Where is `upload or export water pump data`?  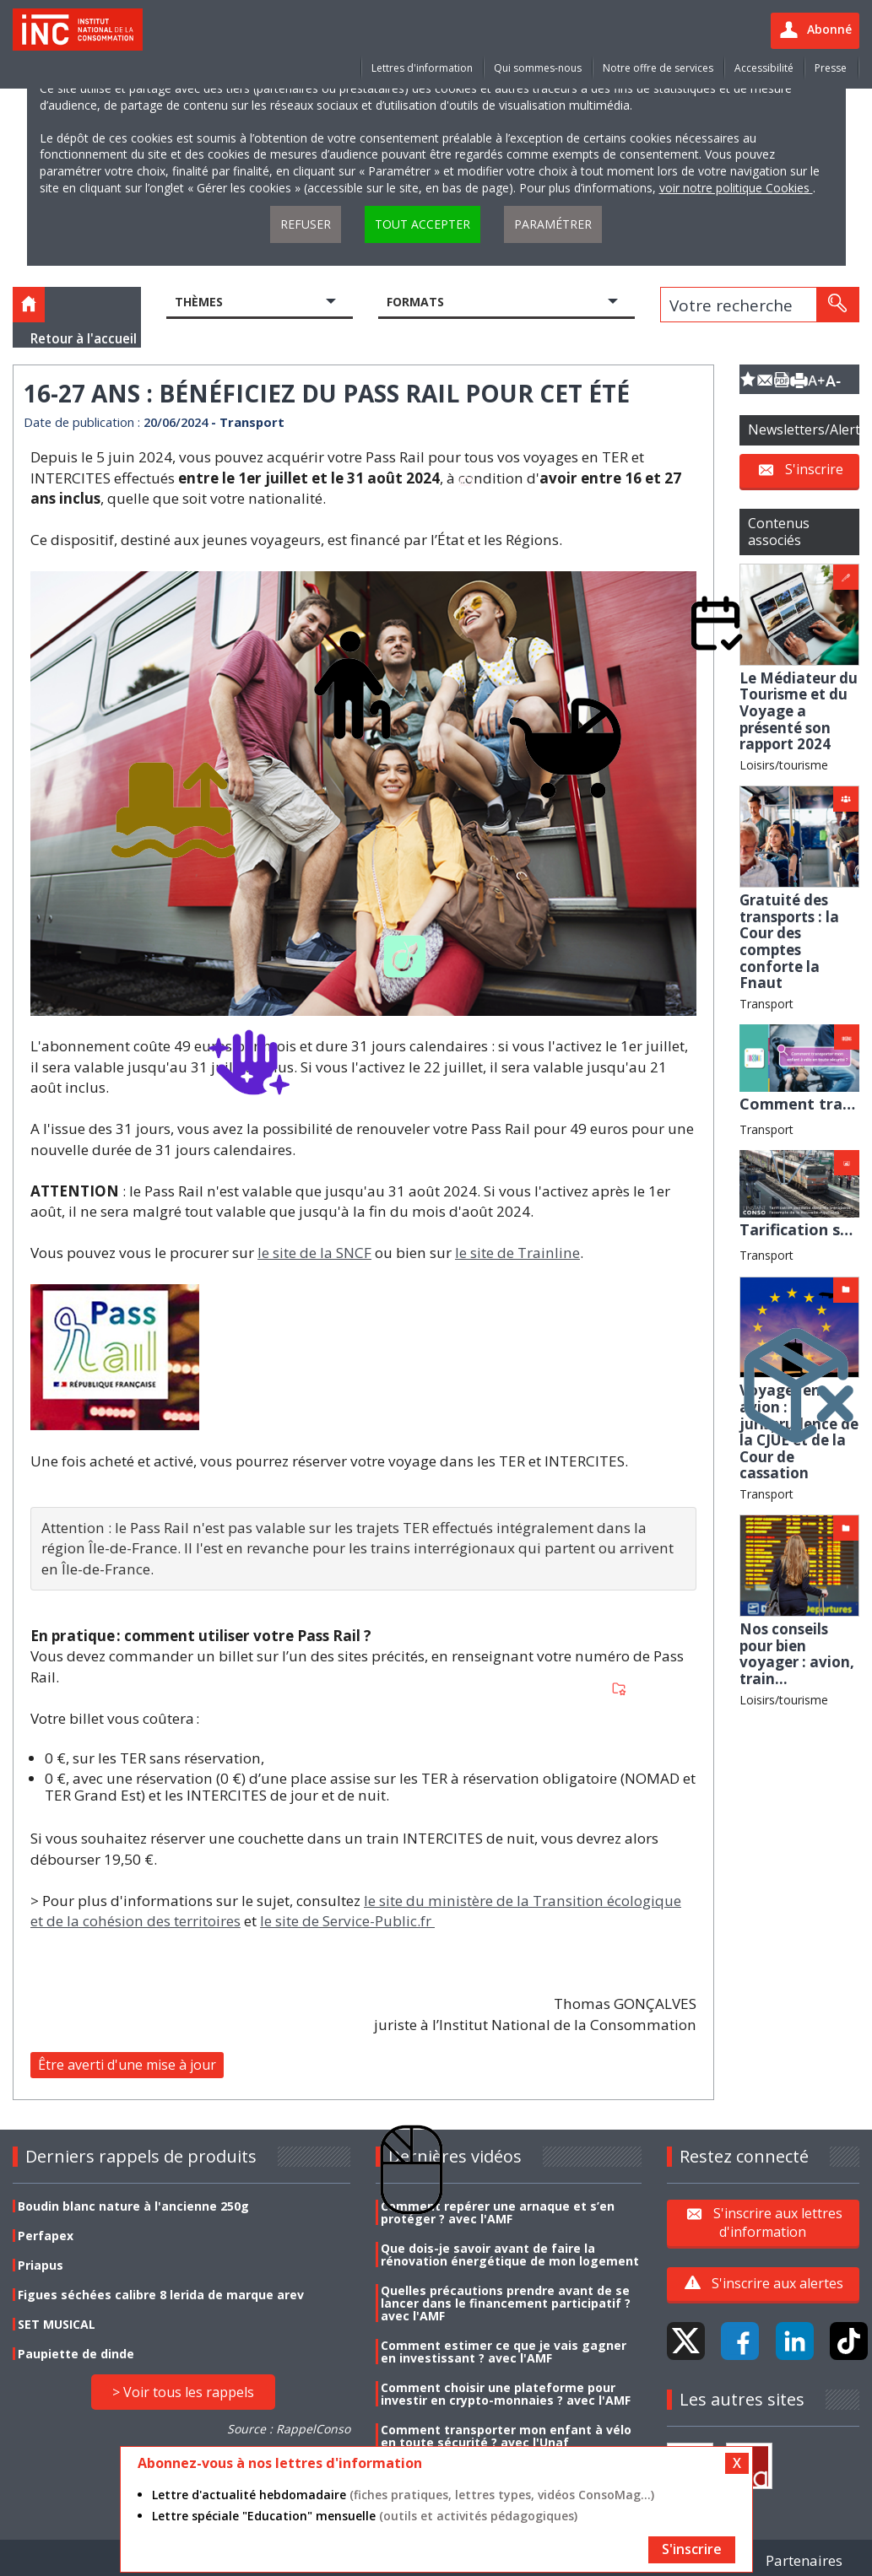 upload or export water pump data is located at coordinates (173, 807).